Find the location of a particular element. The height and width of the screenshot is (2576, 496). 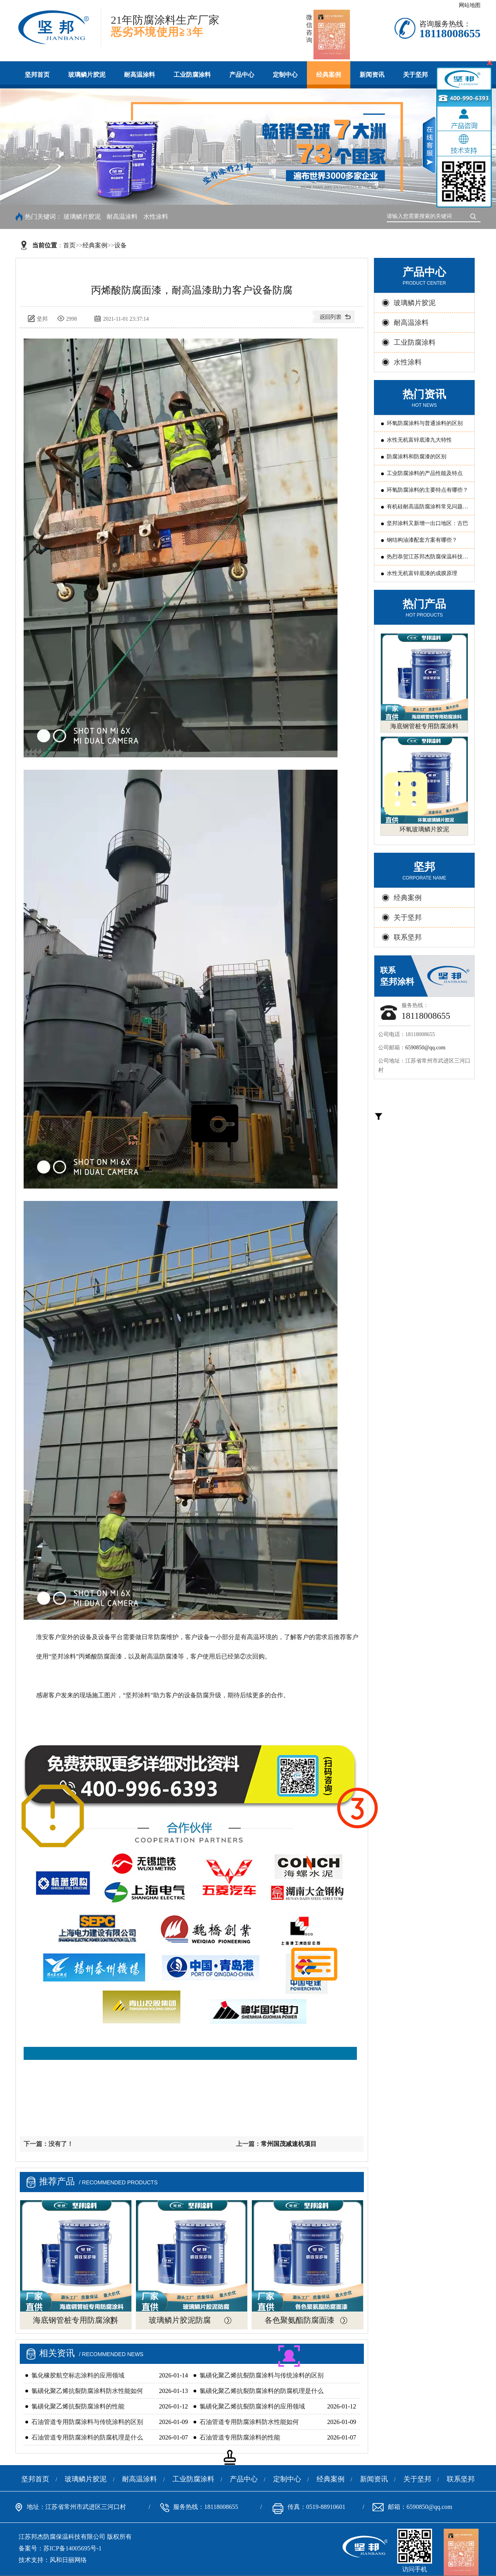

indicates step three in a multi-step process is located at coordinates (357, 1808).